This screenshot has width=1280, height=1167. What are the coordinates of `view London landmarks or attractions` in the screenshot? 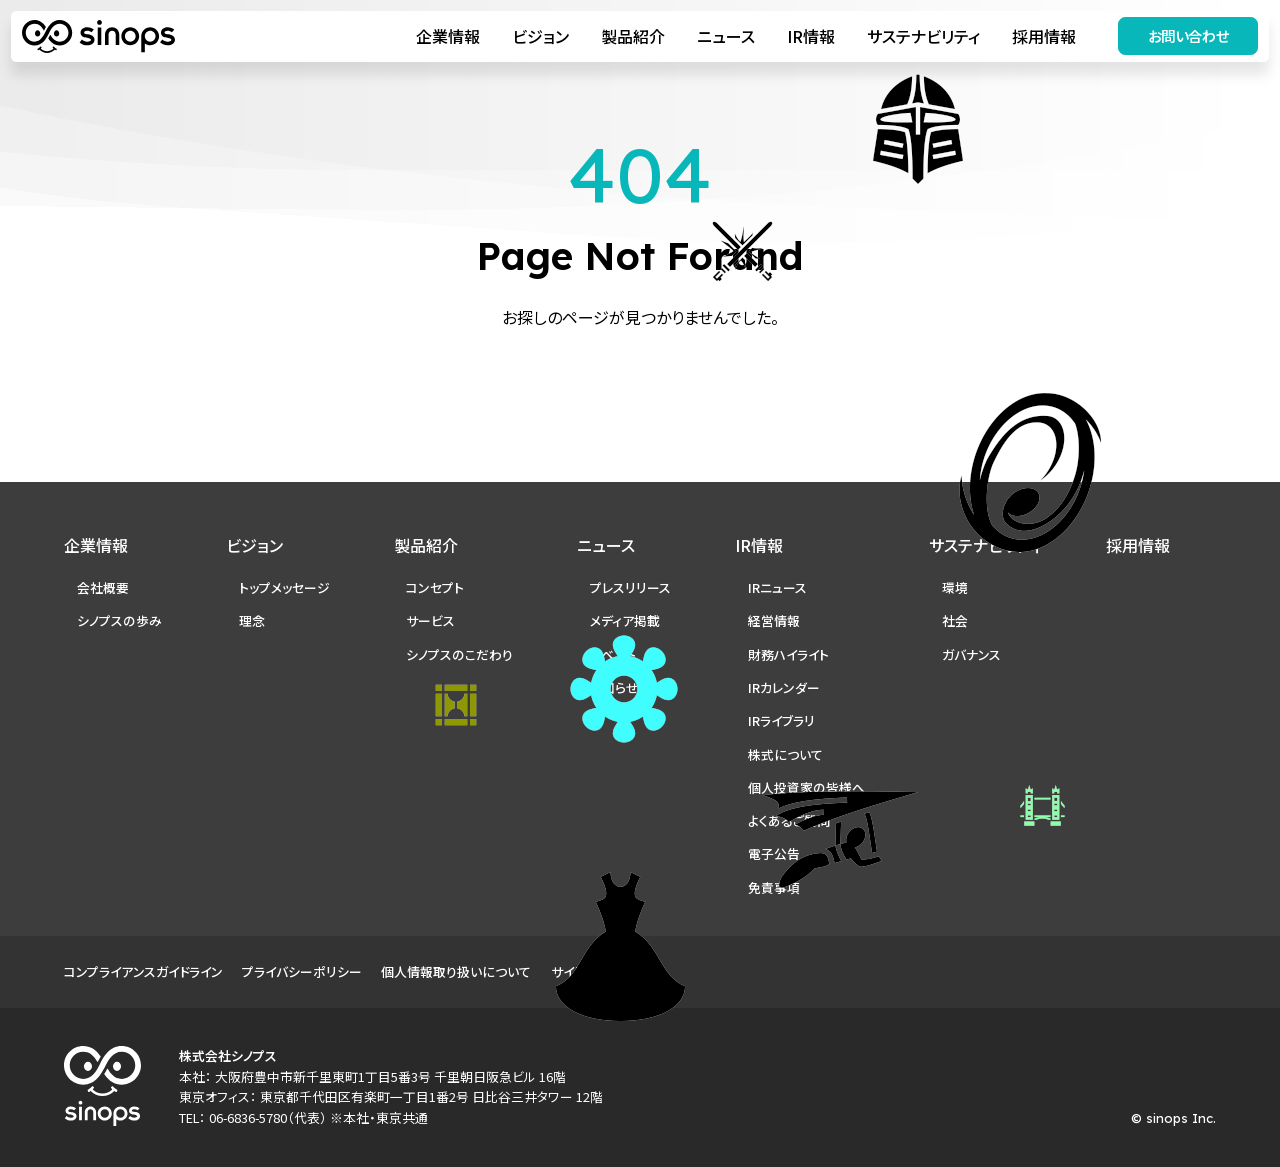 It's located at (1042, 804).